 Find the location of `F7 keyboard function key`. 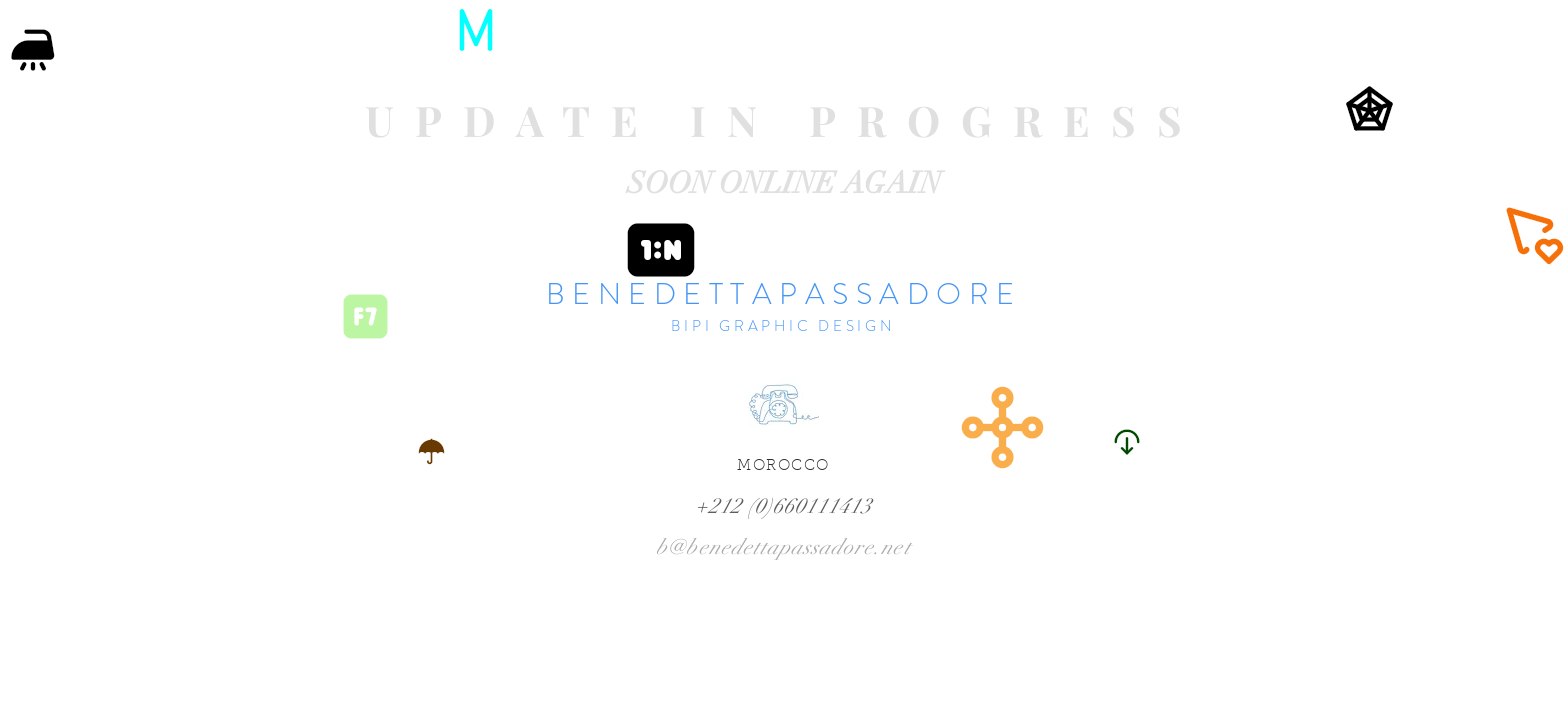

F7 keyboard function key is located at coordinates (365, 316).